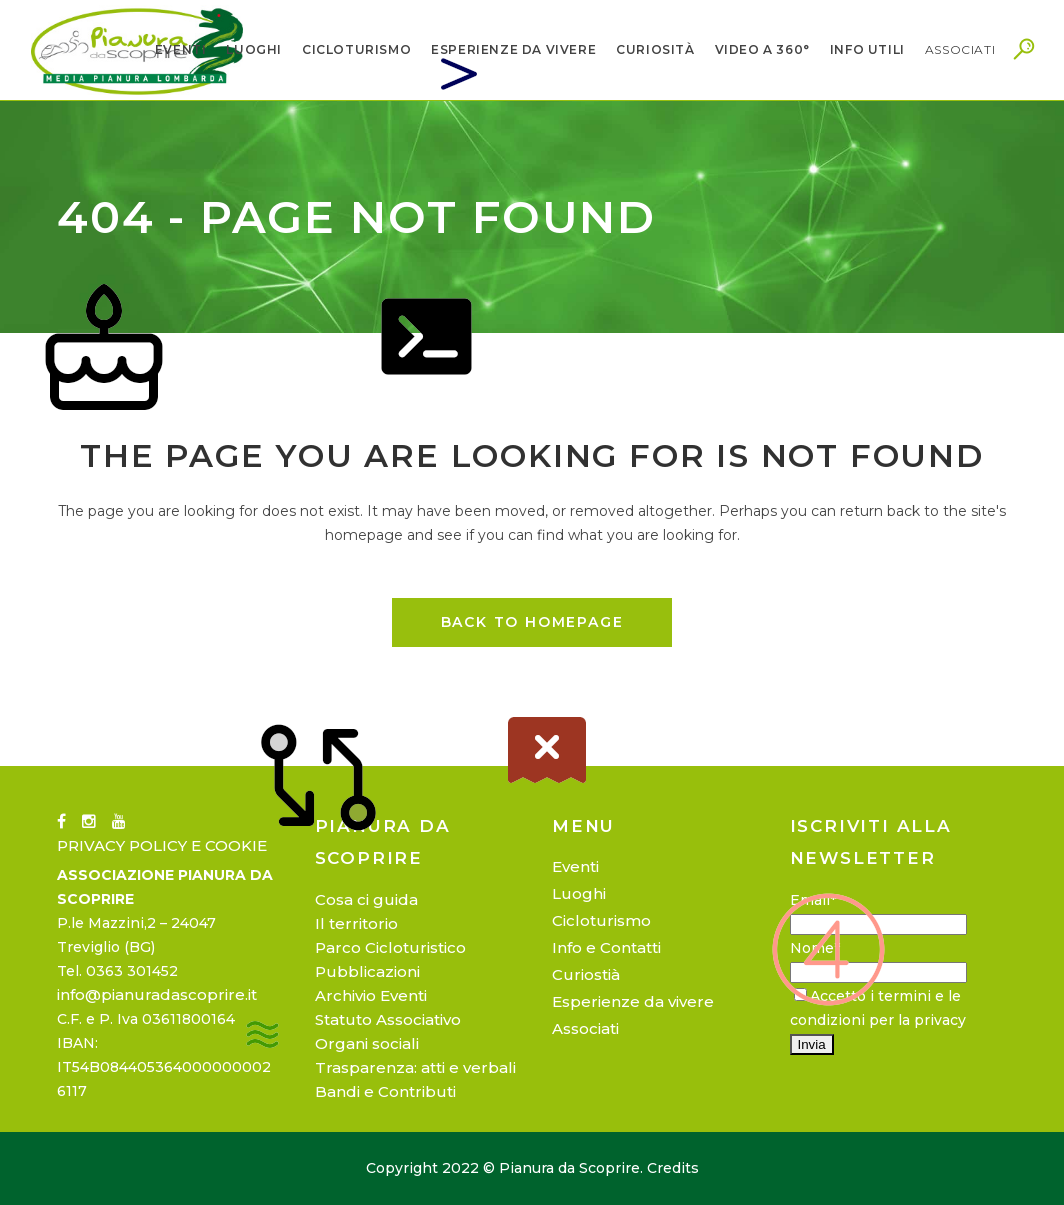 This screenshot has height=1205, width=1064. I want to click on cancel or void a receipt, so click(547, 750).